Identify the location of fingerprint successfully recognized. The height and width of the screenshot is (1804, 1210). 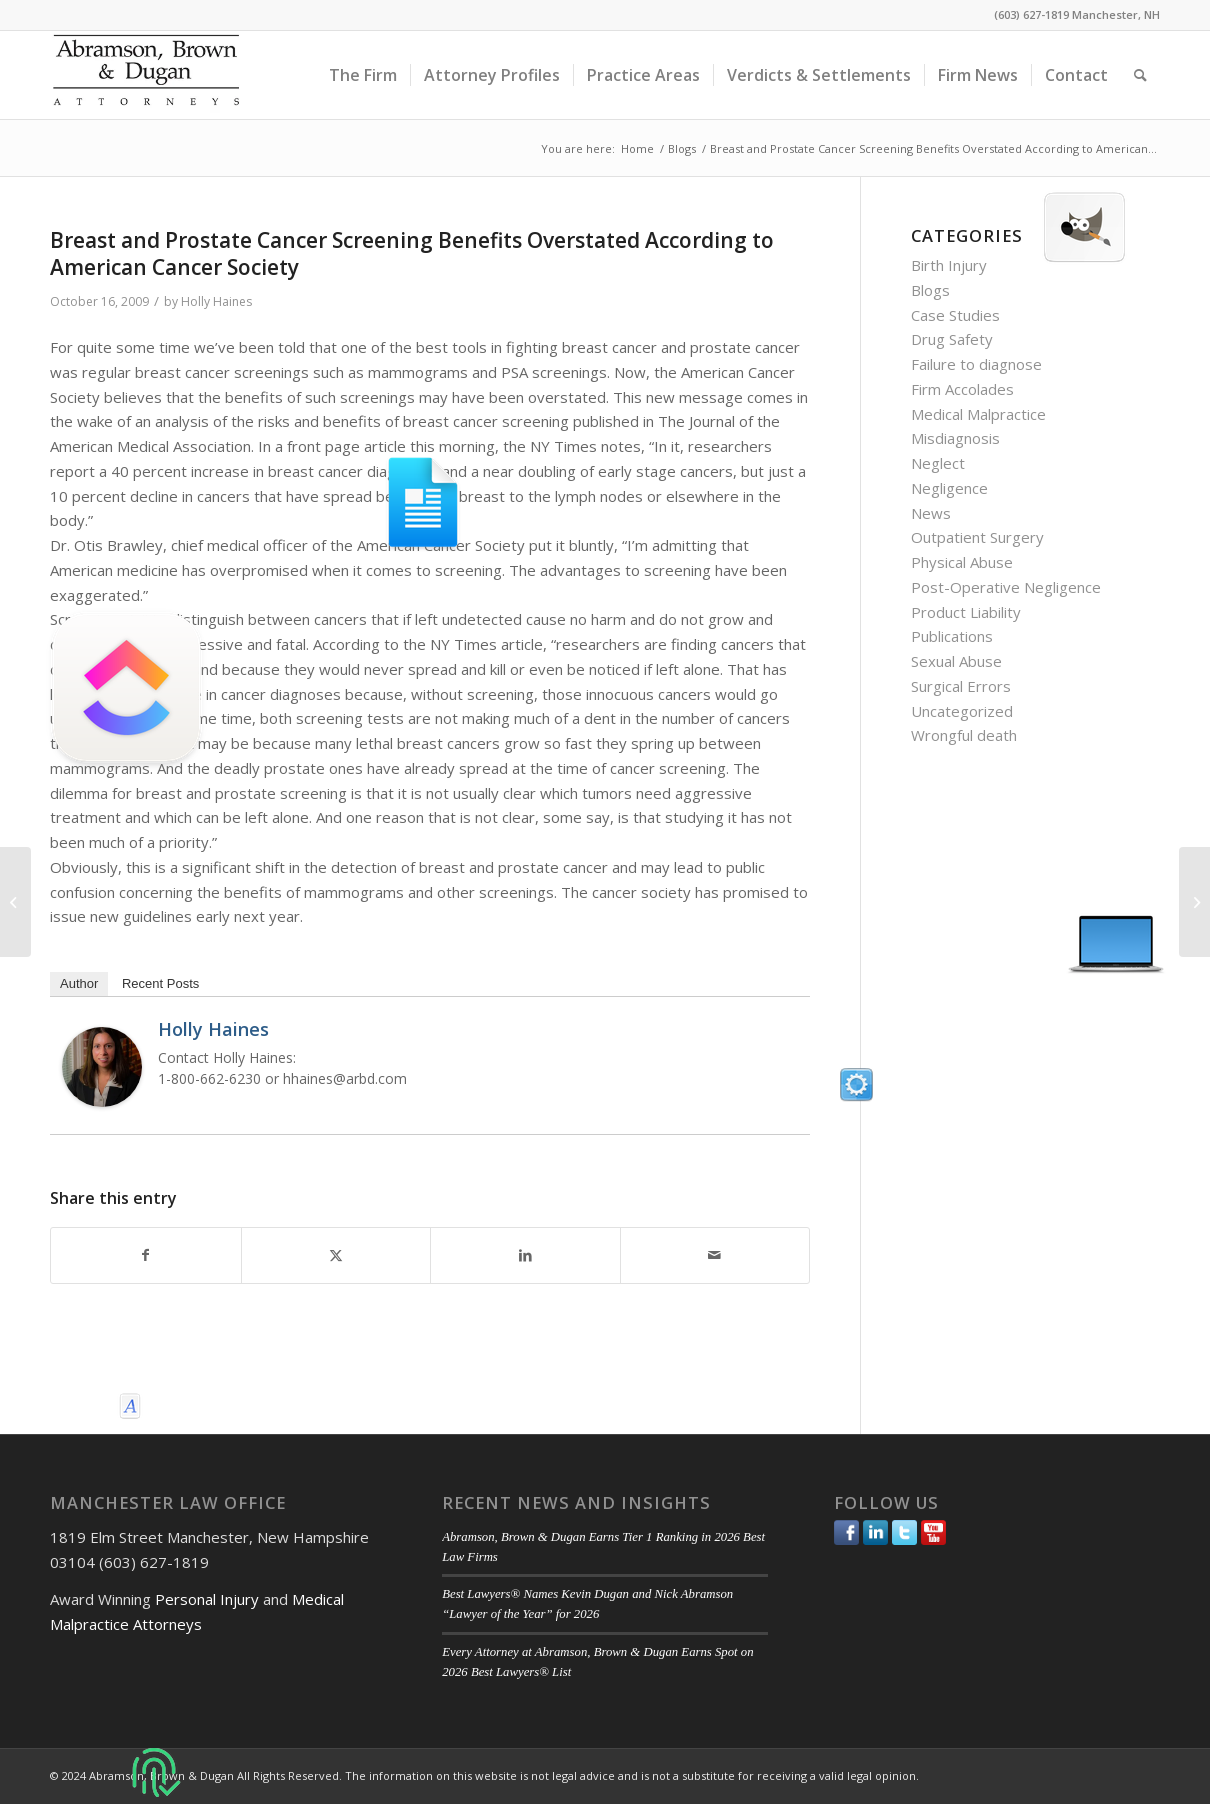
(156, 1772).